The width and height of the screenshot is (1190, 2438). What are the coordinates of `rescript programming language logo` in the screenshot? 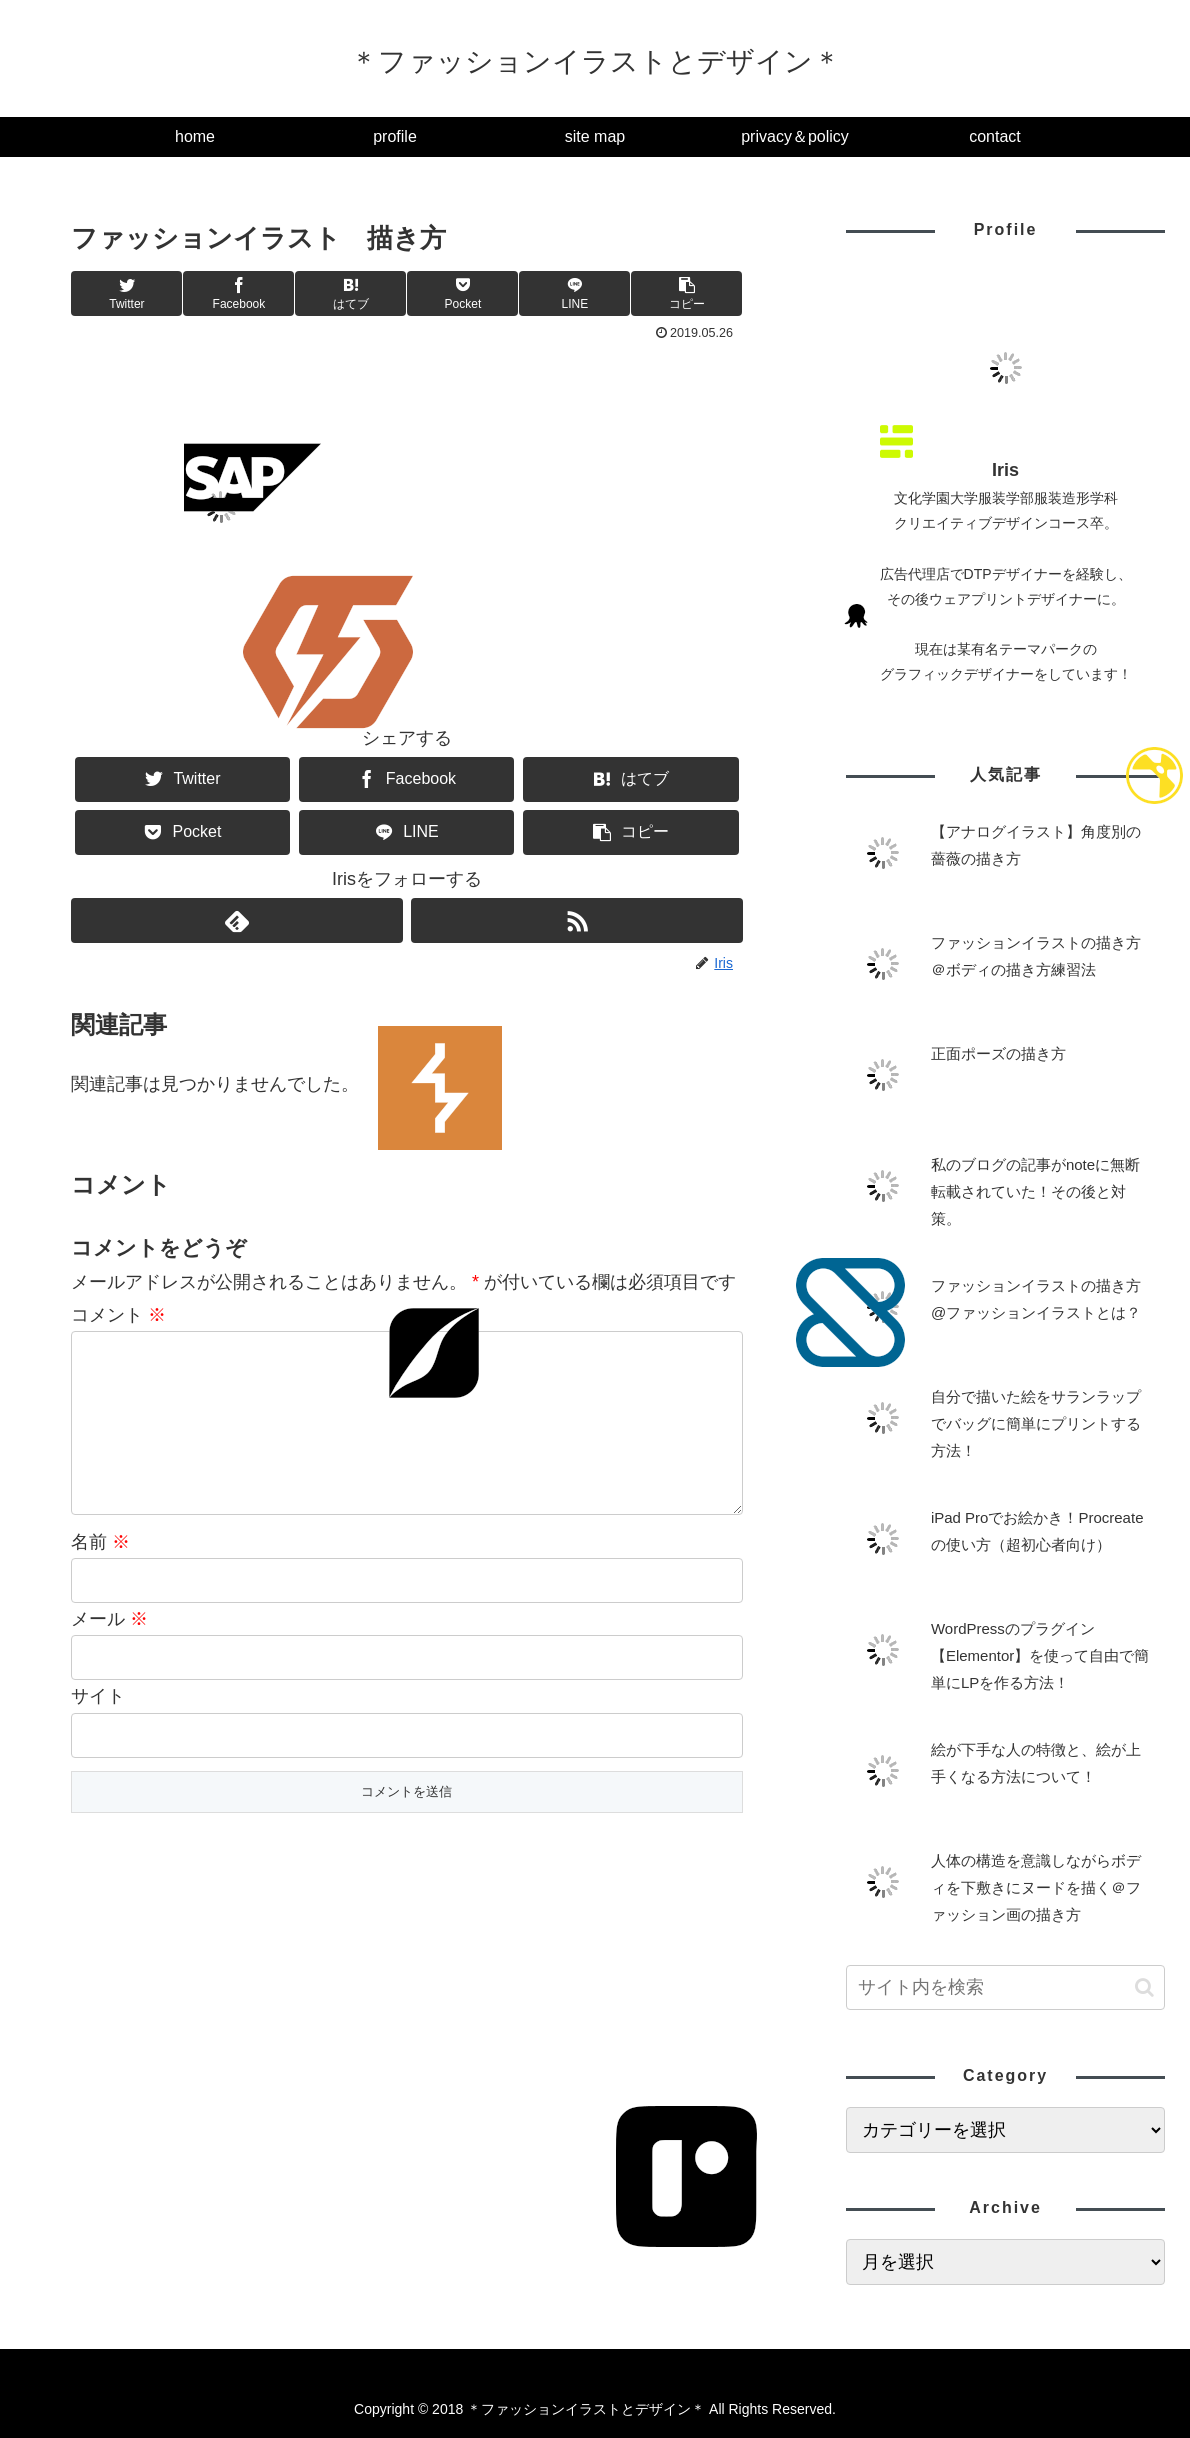 It's located at (686, 2176).